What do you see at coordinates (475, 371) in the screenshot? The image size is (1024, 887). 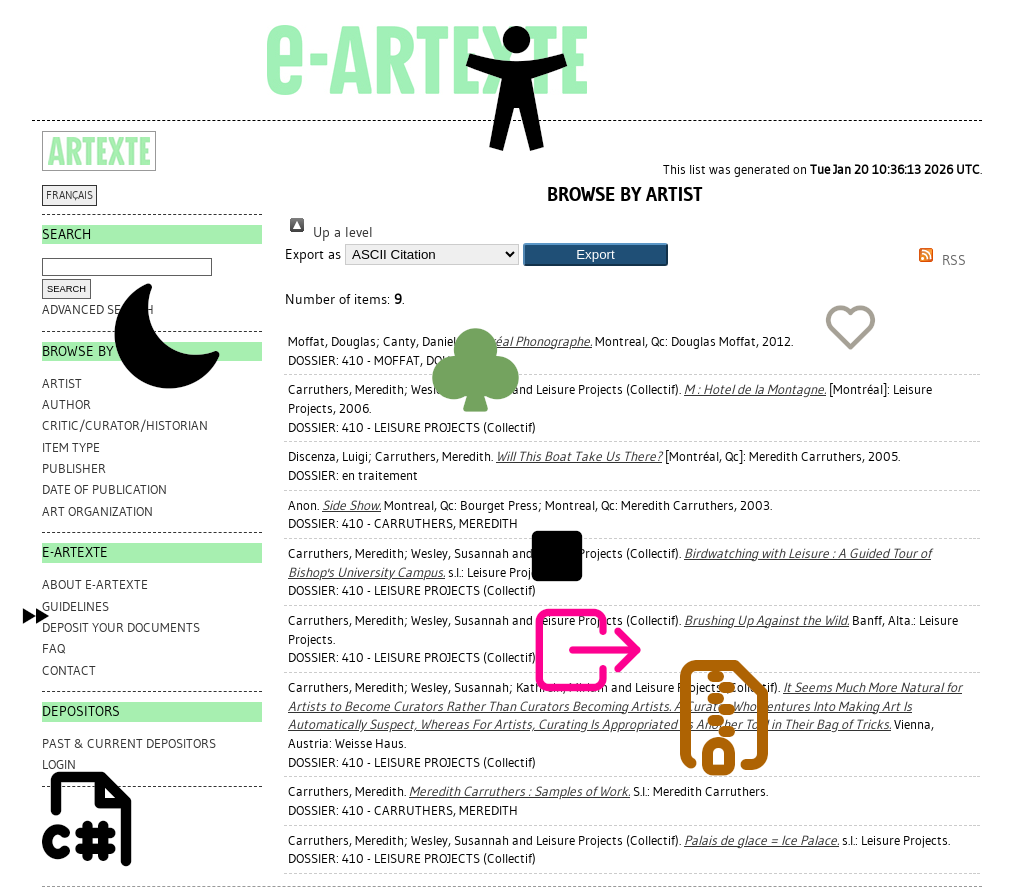 I see `club suit symbol for card games` at bounding box center [475, 371].